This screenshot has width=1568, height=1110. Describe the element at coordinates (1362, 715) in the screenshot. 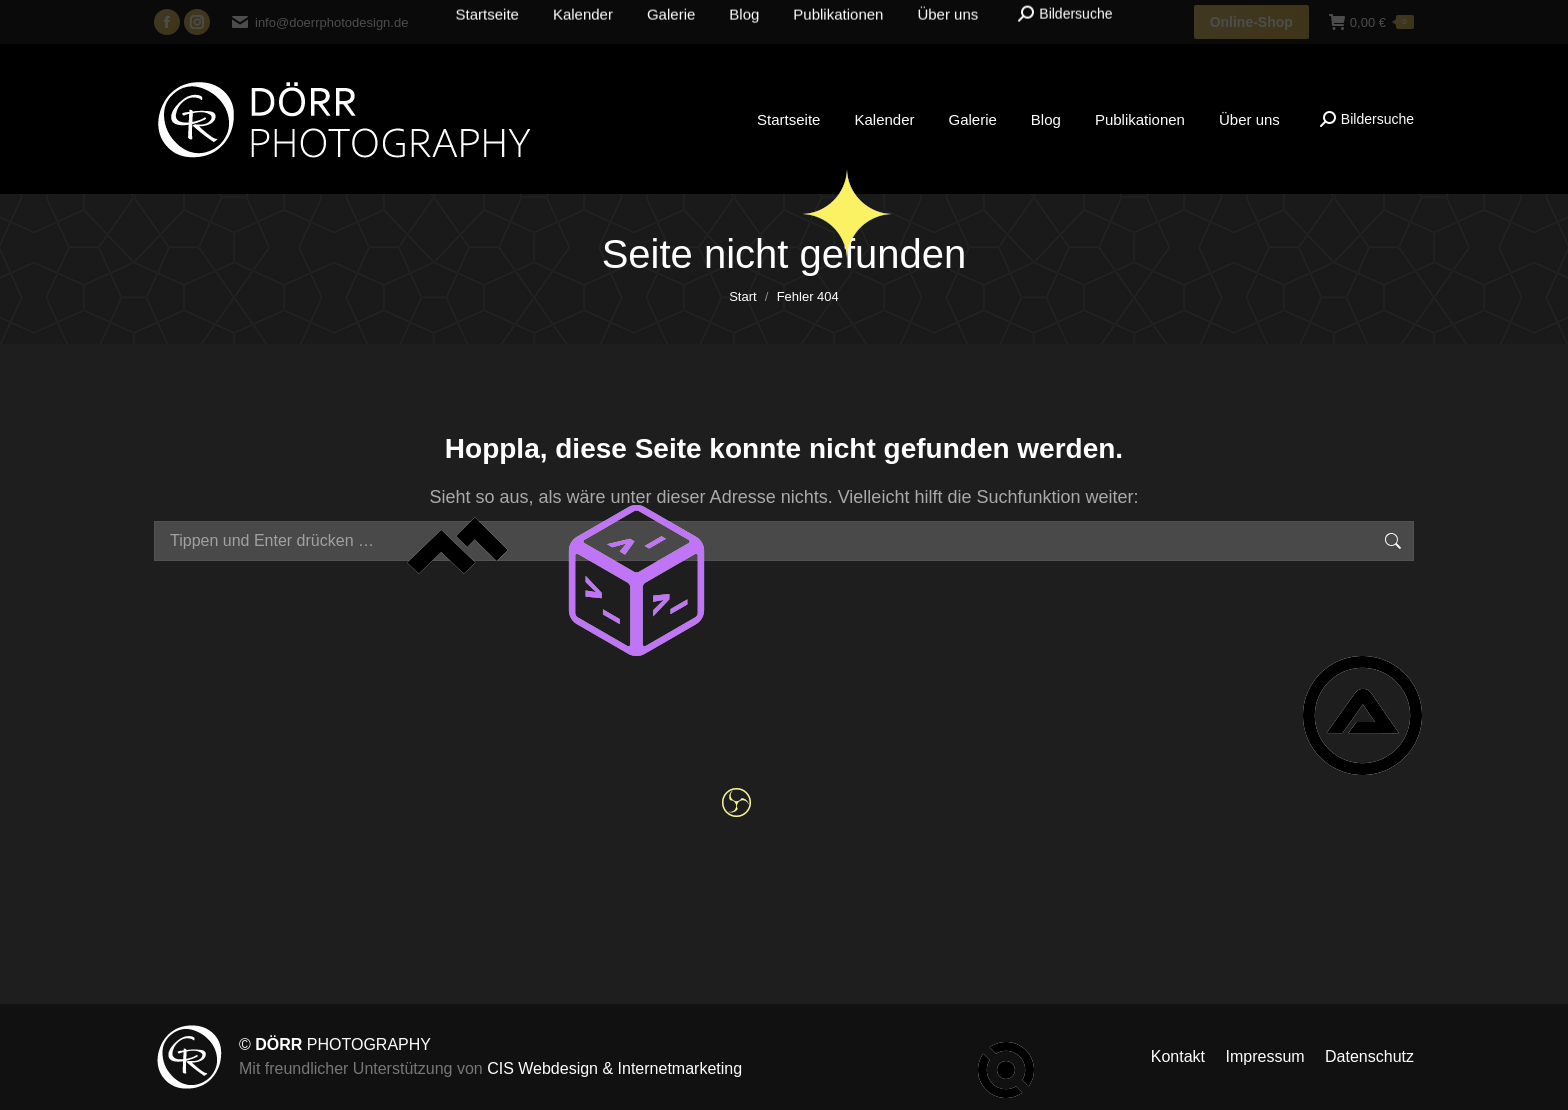

I see `autoit scripting language logo` at that location.